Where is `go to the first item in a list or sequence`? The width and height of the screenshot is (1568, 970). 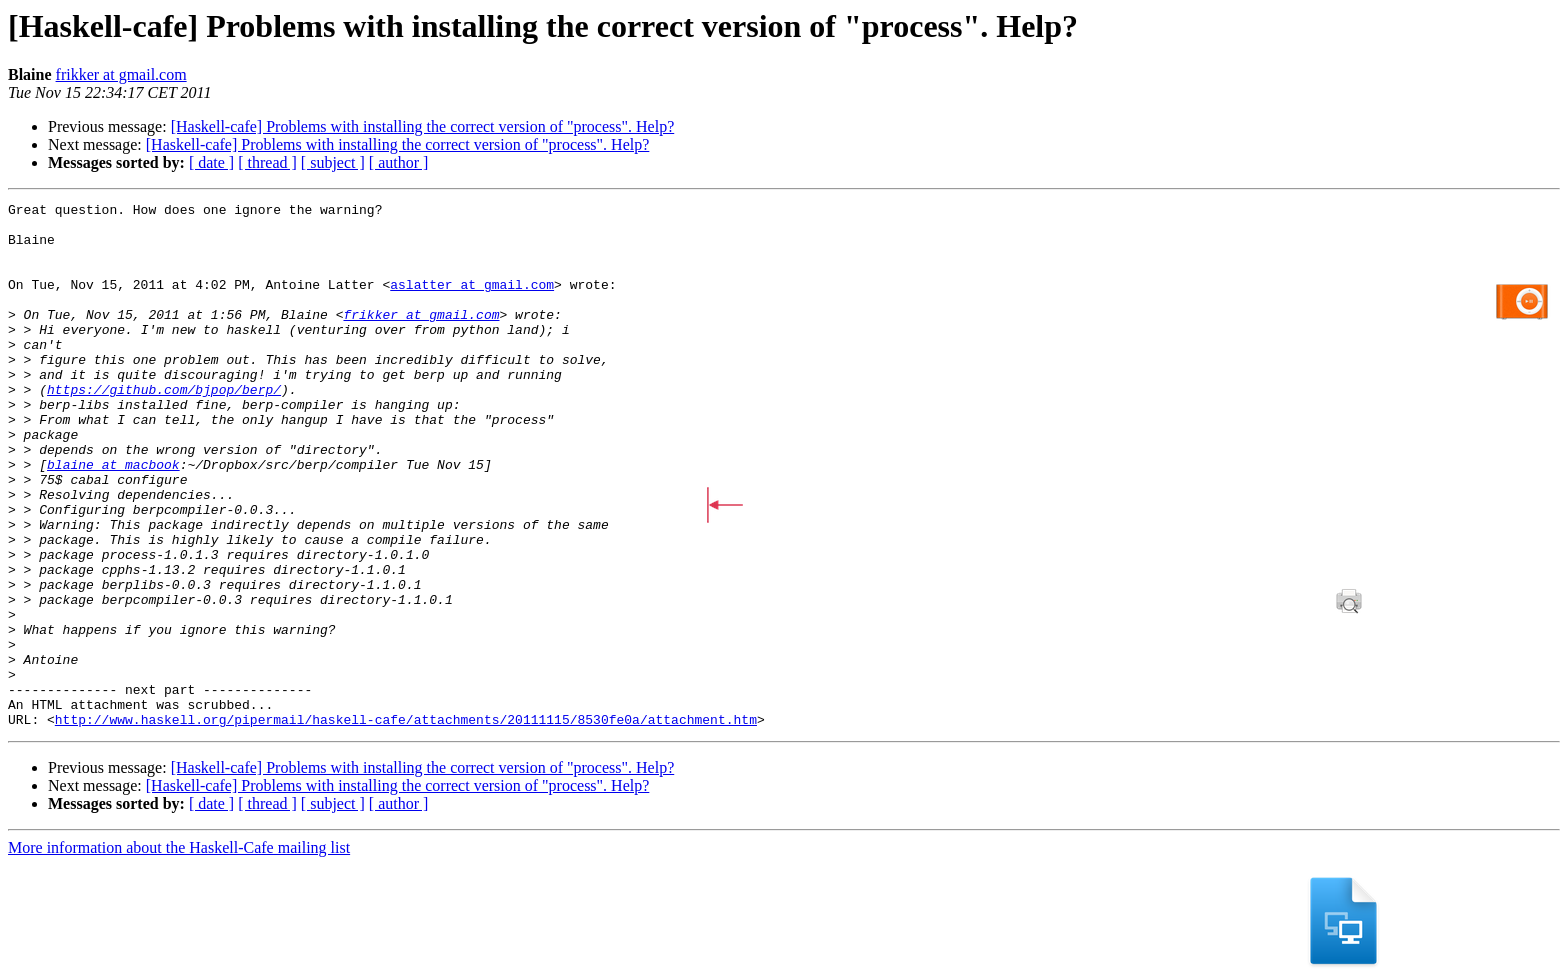
go to the first item in a list or sequence is located at coordinates (725, 505).